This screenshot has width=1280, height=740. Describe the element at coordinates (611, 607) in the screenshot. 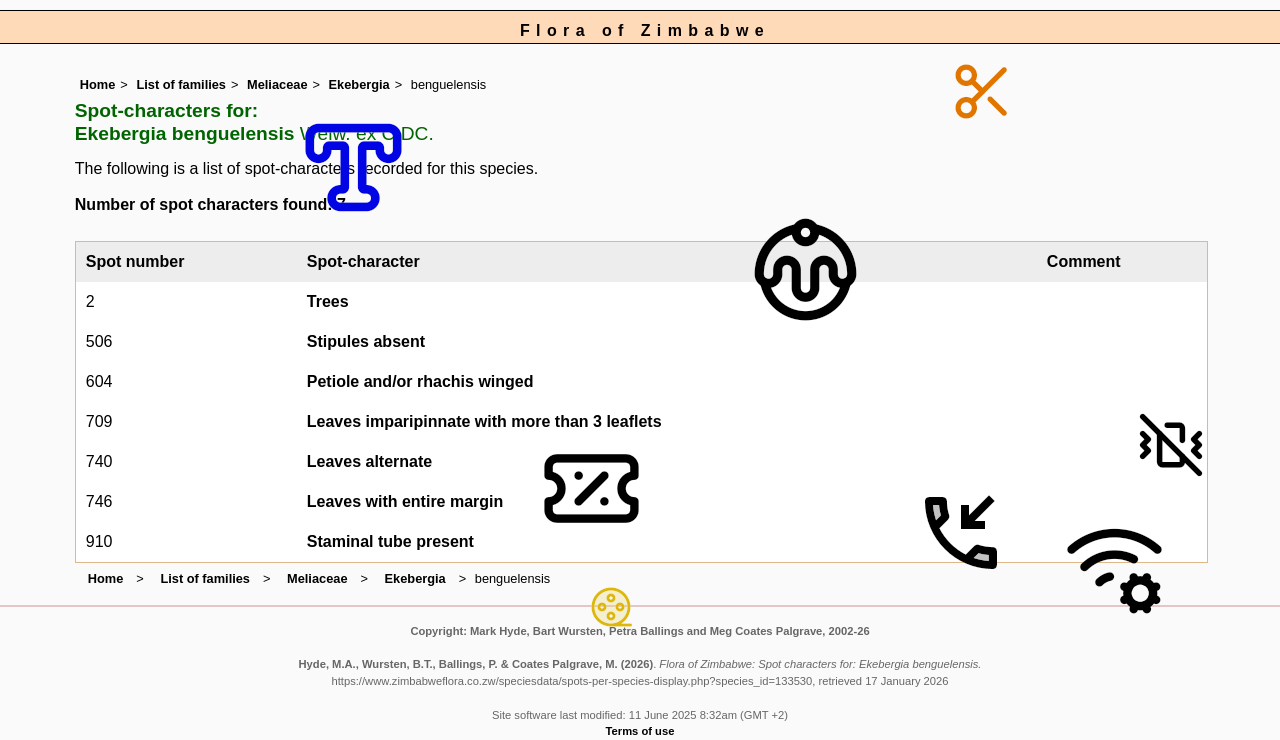

I see `browse video or movie content` at that location.